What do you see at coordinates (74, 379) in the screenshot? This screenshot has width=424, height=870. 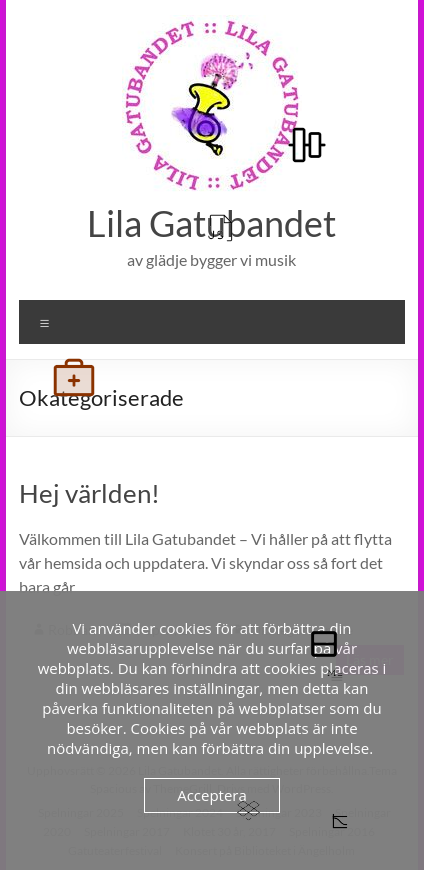 I see `access medical or health resources` at bounding box center [74, 379].